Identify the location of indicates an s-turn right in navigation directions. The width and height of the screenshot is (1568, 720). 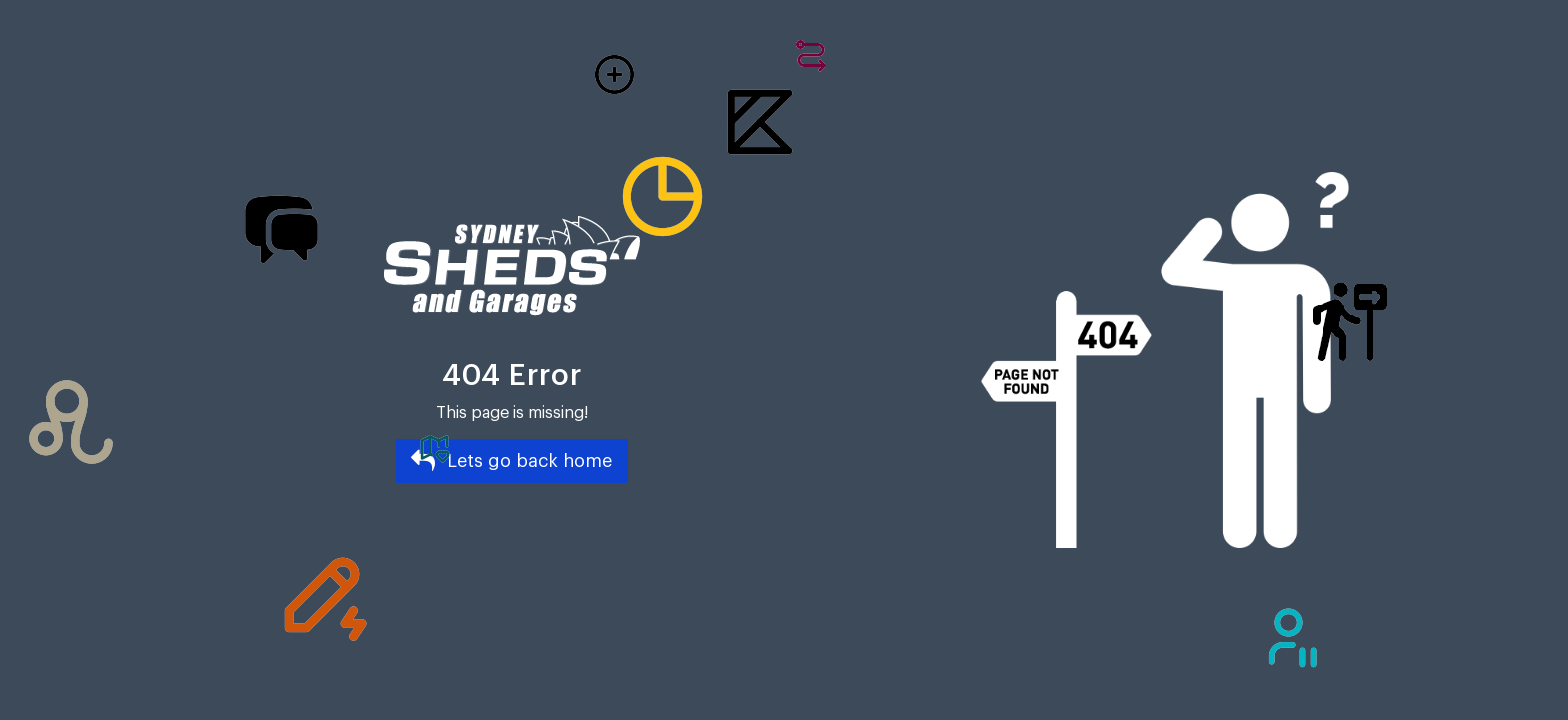
(811, 55).